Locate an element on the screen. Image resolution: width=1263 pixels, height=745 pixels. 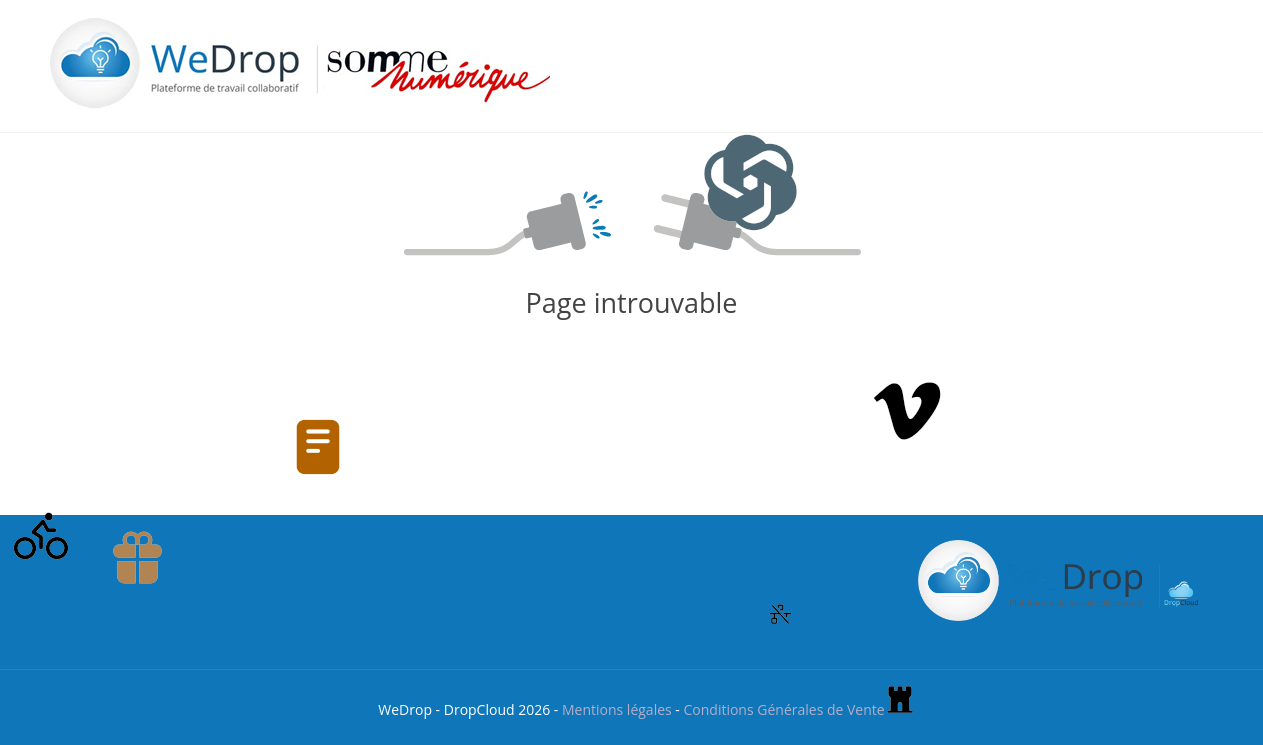
access castle or fortress-themed game features is located at coordinates (900, 699).